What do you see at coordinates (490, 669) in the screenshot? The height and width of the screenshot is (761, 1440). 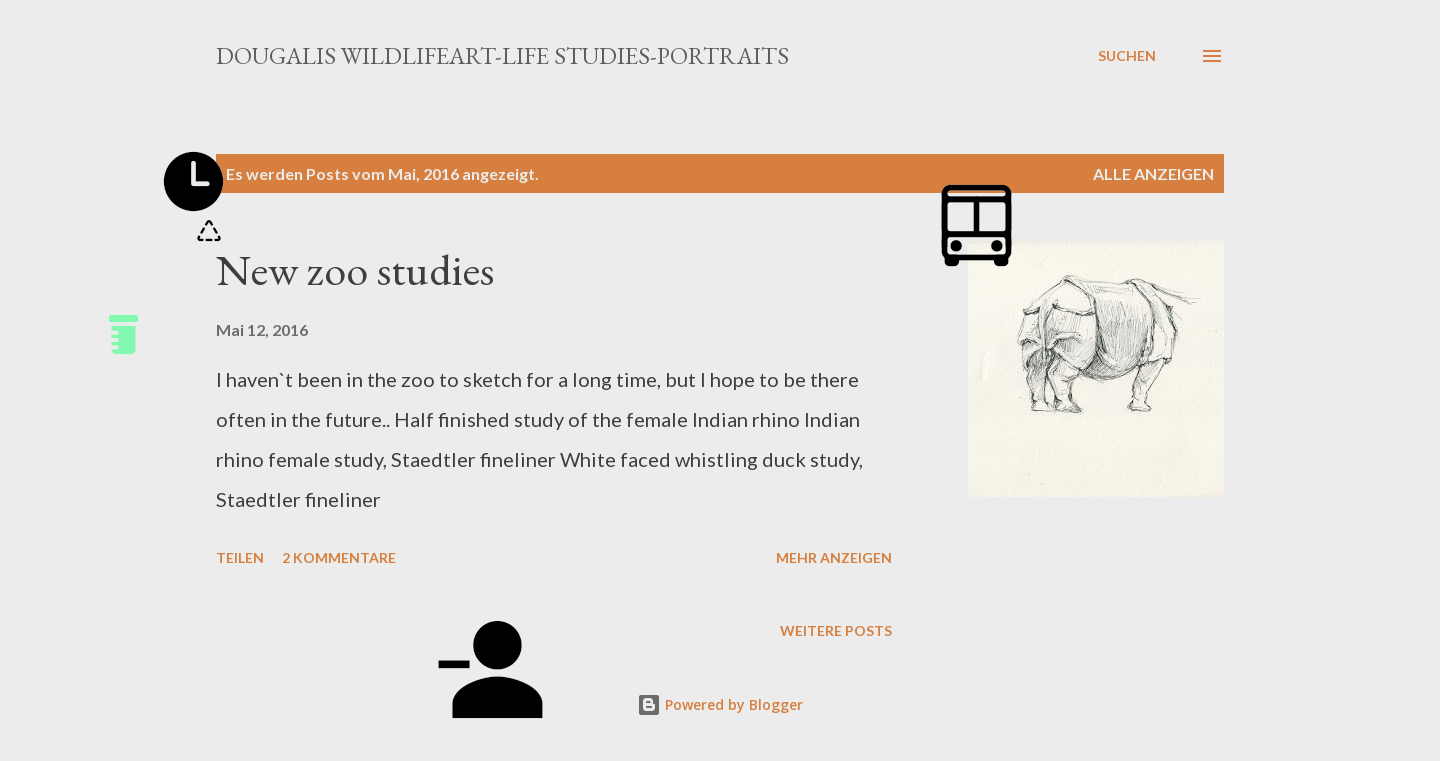 I see `remove a contact or friend` at bounding box center [490, 669].